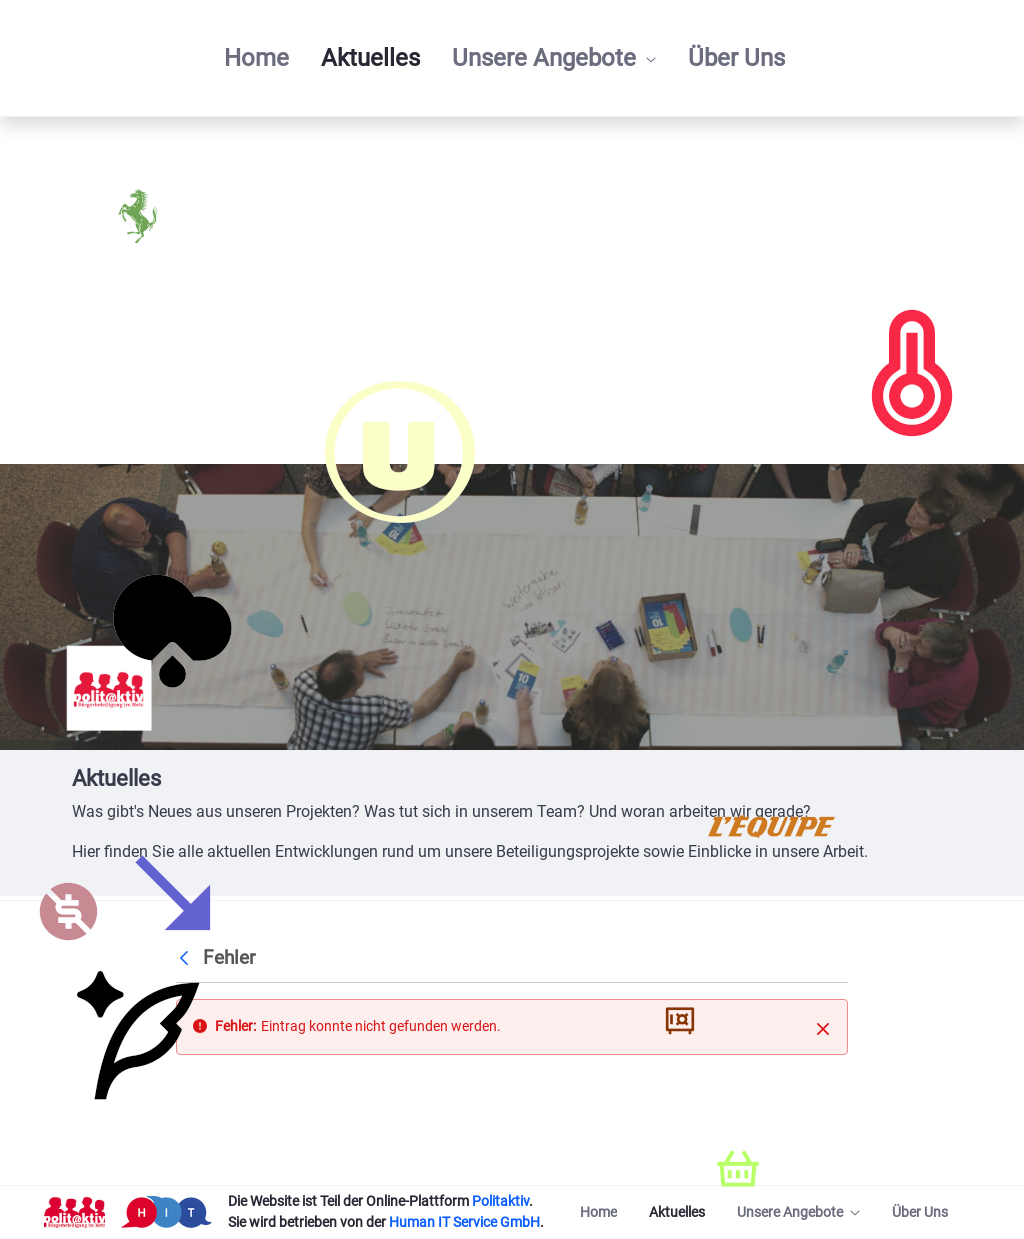 The height and width of the screenshot is (1239, 1024). Describe the element at coordinates (68, 911) in the screenshot. I see `indicates non-commercial creative commons license` at that location.